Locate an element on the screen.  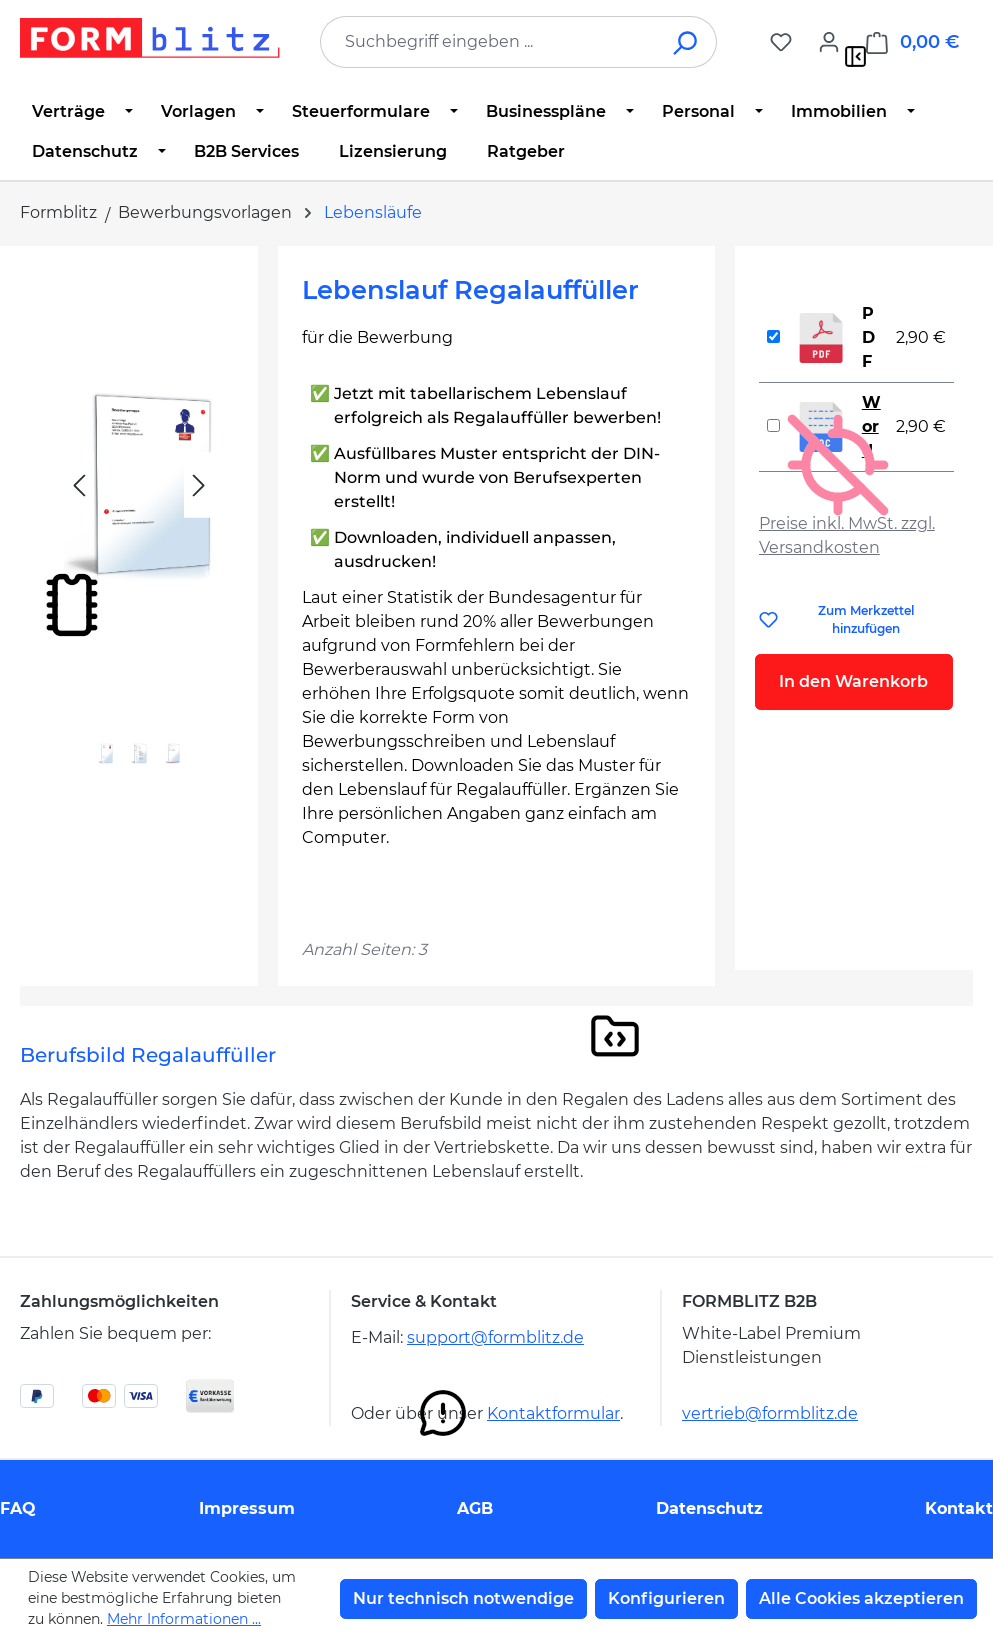
message with a warning or alert is located at coordinates (443, 1413).